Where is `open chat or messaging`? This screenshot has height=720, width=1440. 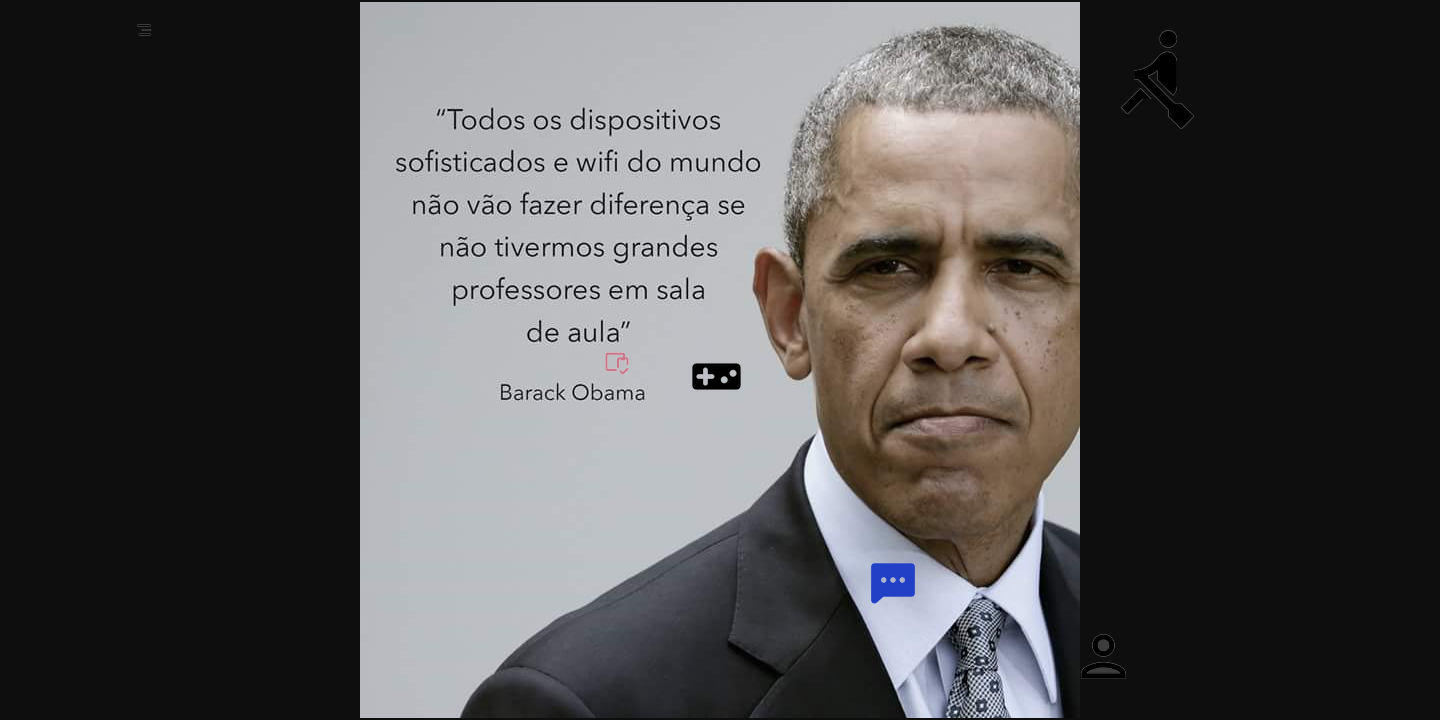 open chat or messaging is located at coordinates (893, 580).